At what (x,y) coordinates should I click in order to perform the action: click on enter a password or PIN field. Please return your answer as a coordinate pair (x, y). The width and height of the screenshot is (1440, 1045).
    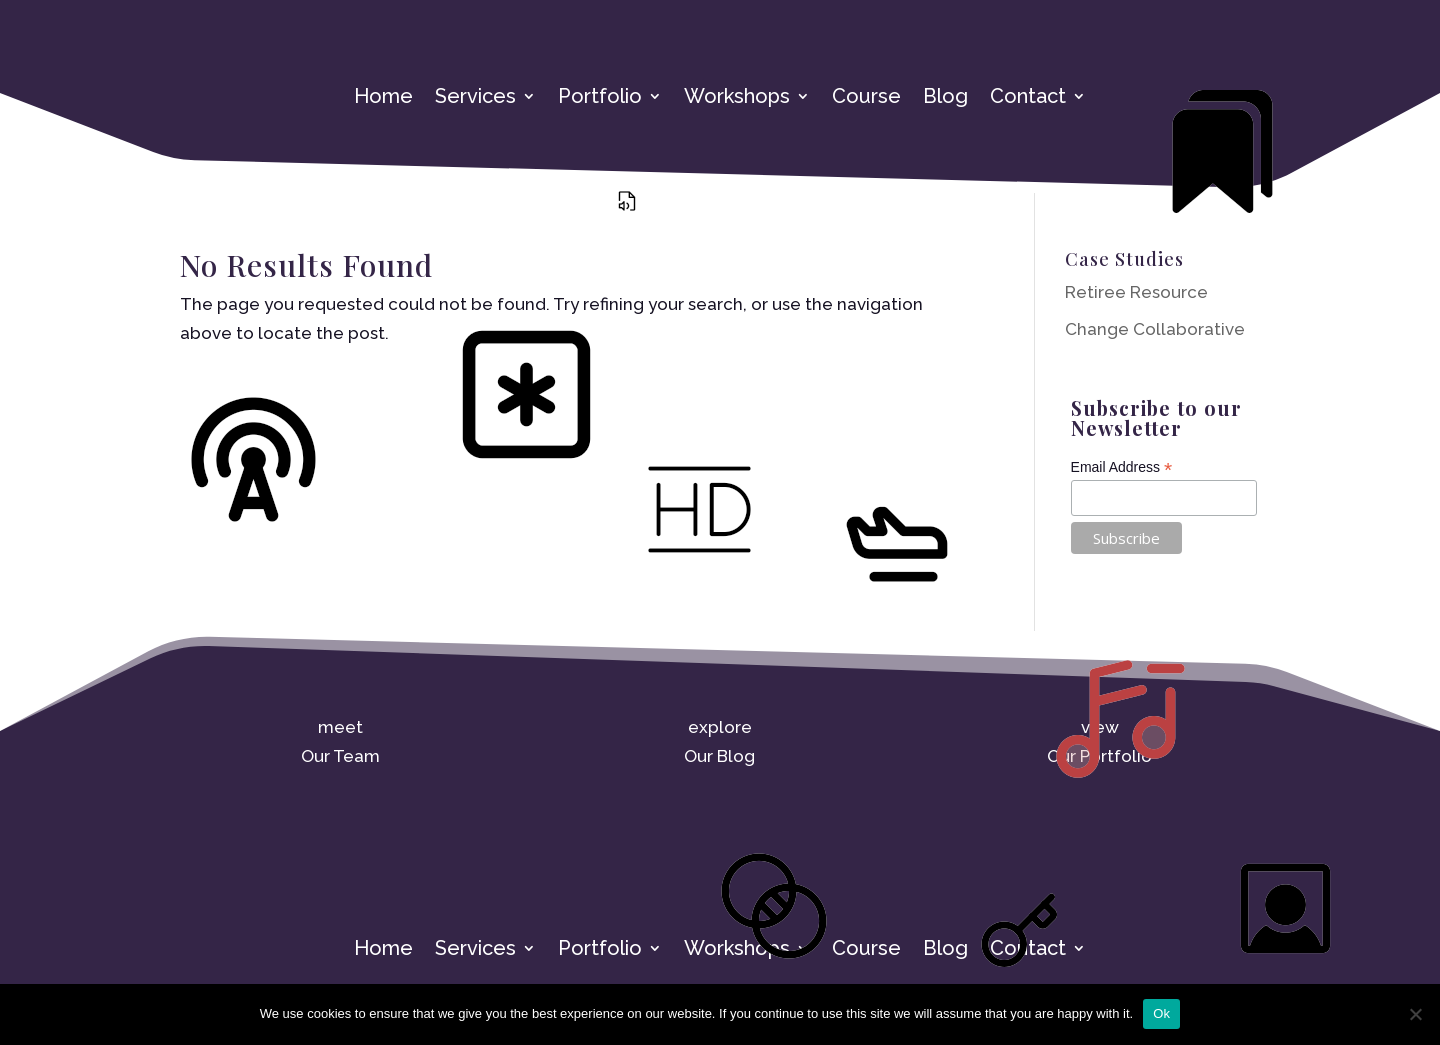
    Looking at the image, I should click on (526, 394).